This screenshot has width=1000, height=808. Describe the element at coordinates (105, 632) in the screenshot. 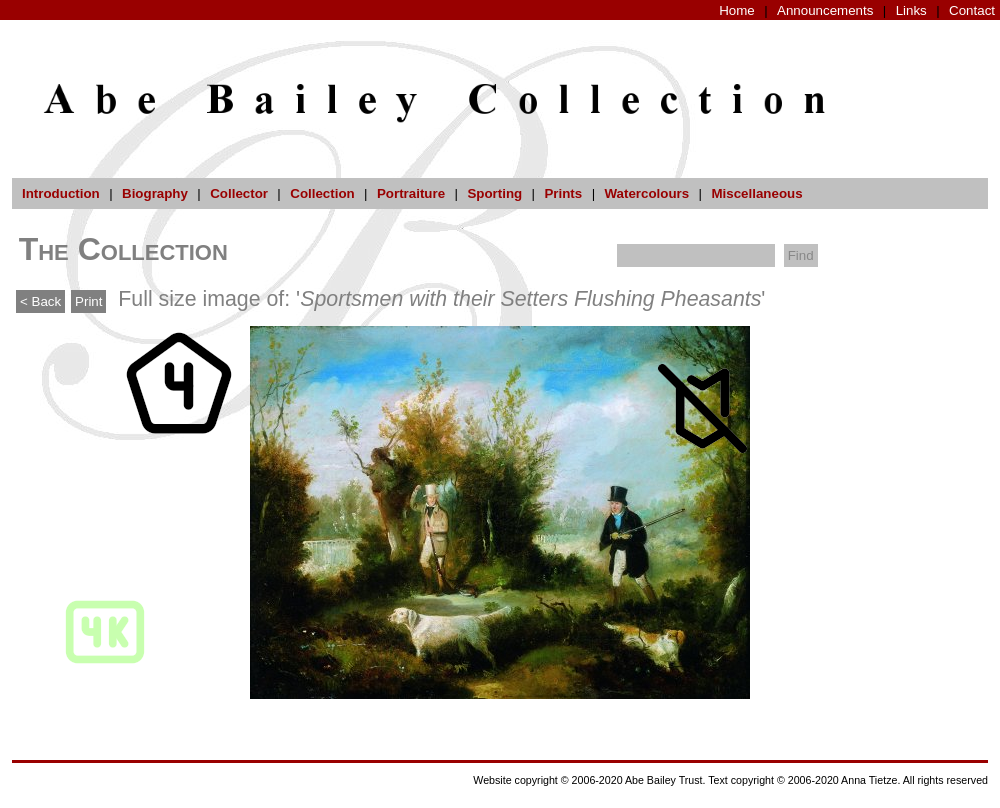

I see `indicates 4K resolution video quality` at that location.